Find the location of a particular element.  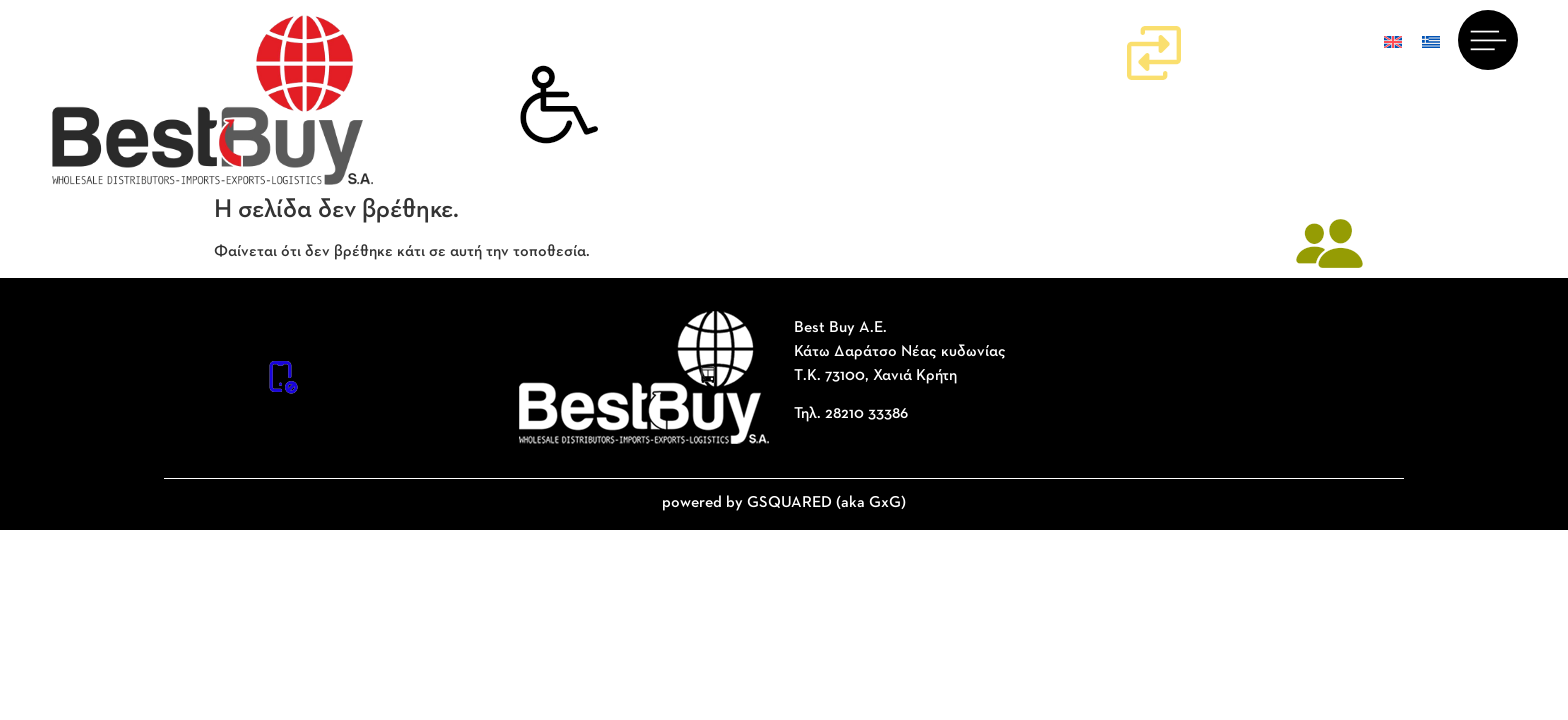

view contacts or friends list is located at coordinates (1329, 243).